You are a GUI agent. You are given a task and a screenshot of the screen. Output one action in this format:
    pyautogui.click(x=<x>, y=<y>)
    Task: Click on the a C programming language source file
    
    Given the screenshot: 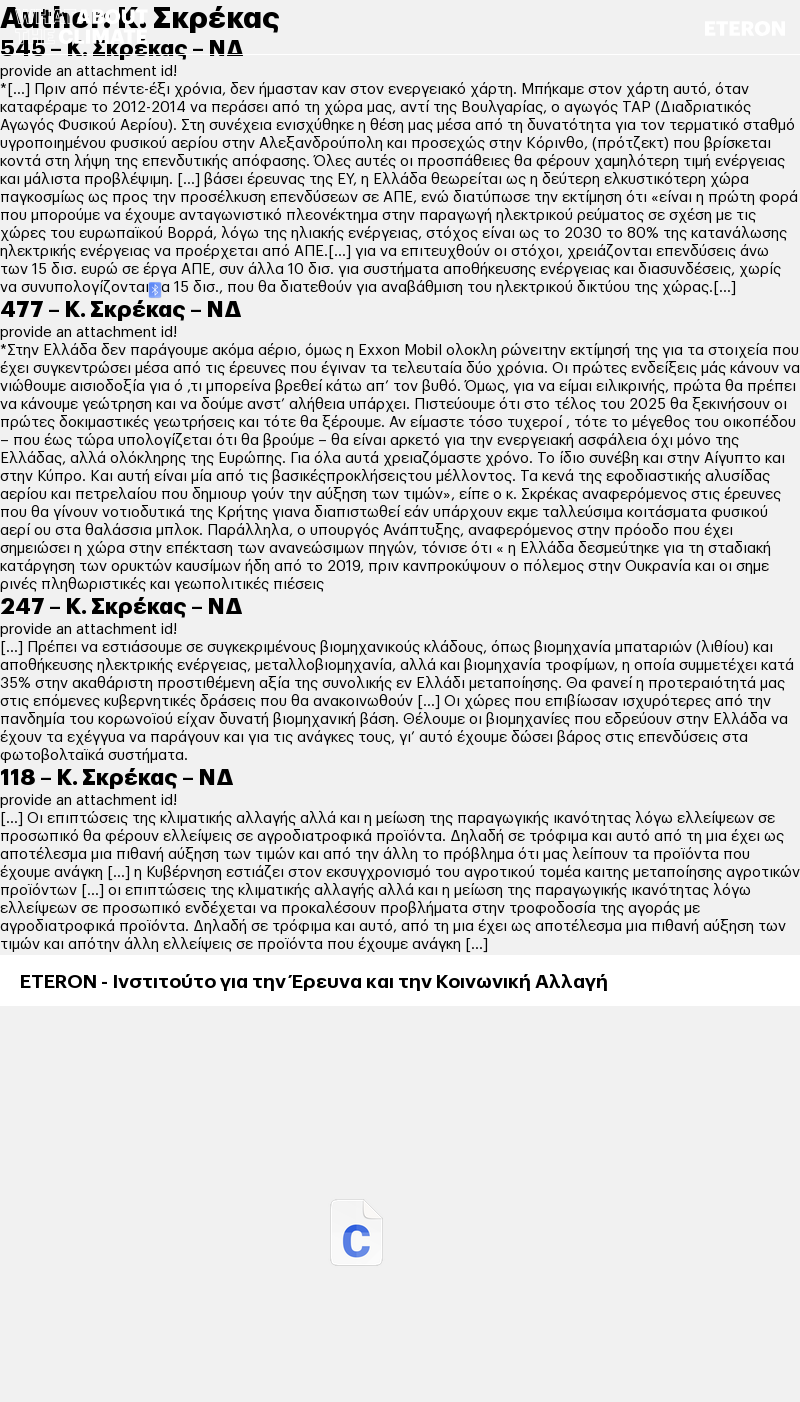 What is the action you would take?
    pyautogui.click(x=356, y=1232)
    